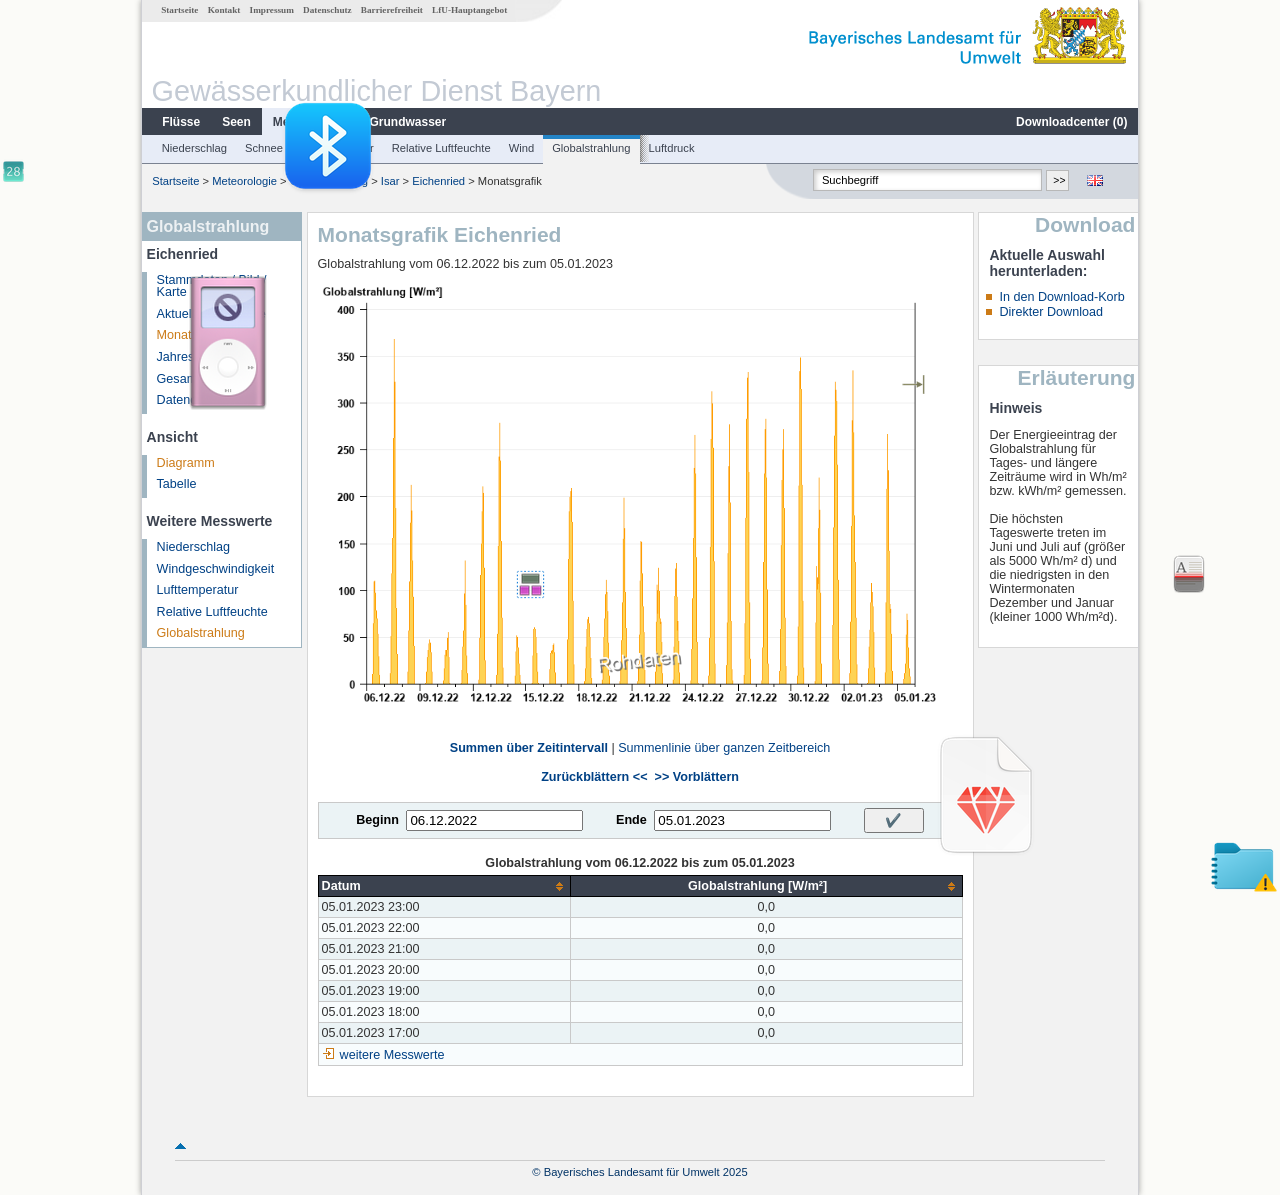  What do you see at coordinates (530, 584) in the screenshot?
I see `select all items in the current view` at bounding box center [530, 584].